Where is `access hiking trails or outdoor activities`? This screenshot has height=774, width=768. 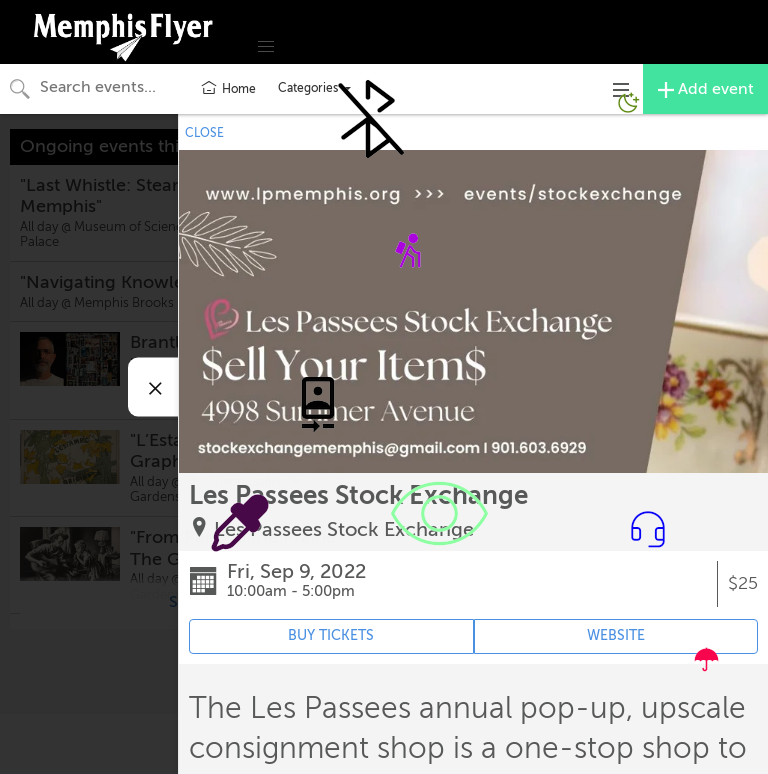 access hiking trails or outdoor activities is located at coordinates (409, 250).